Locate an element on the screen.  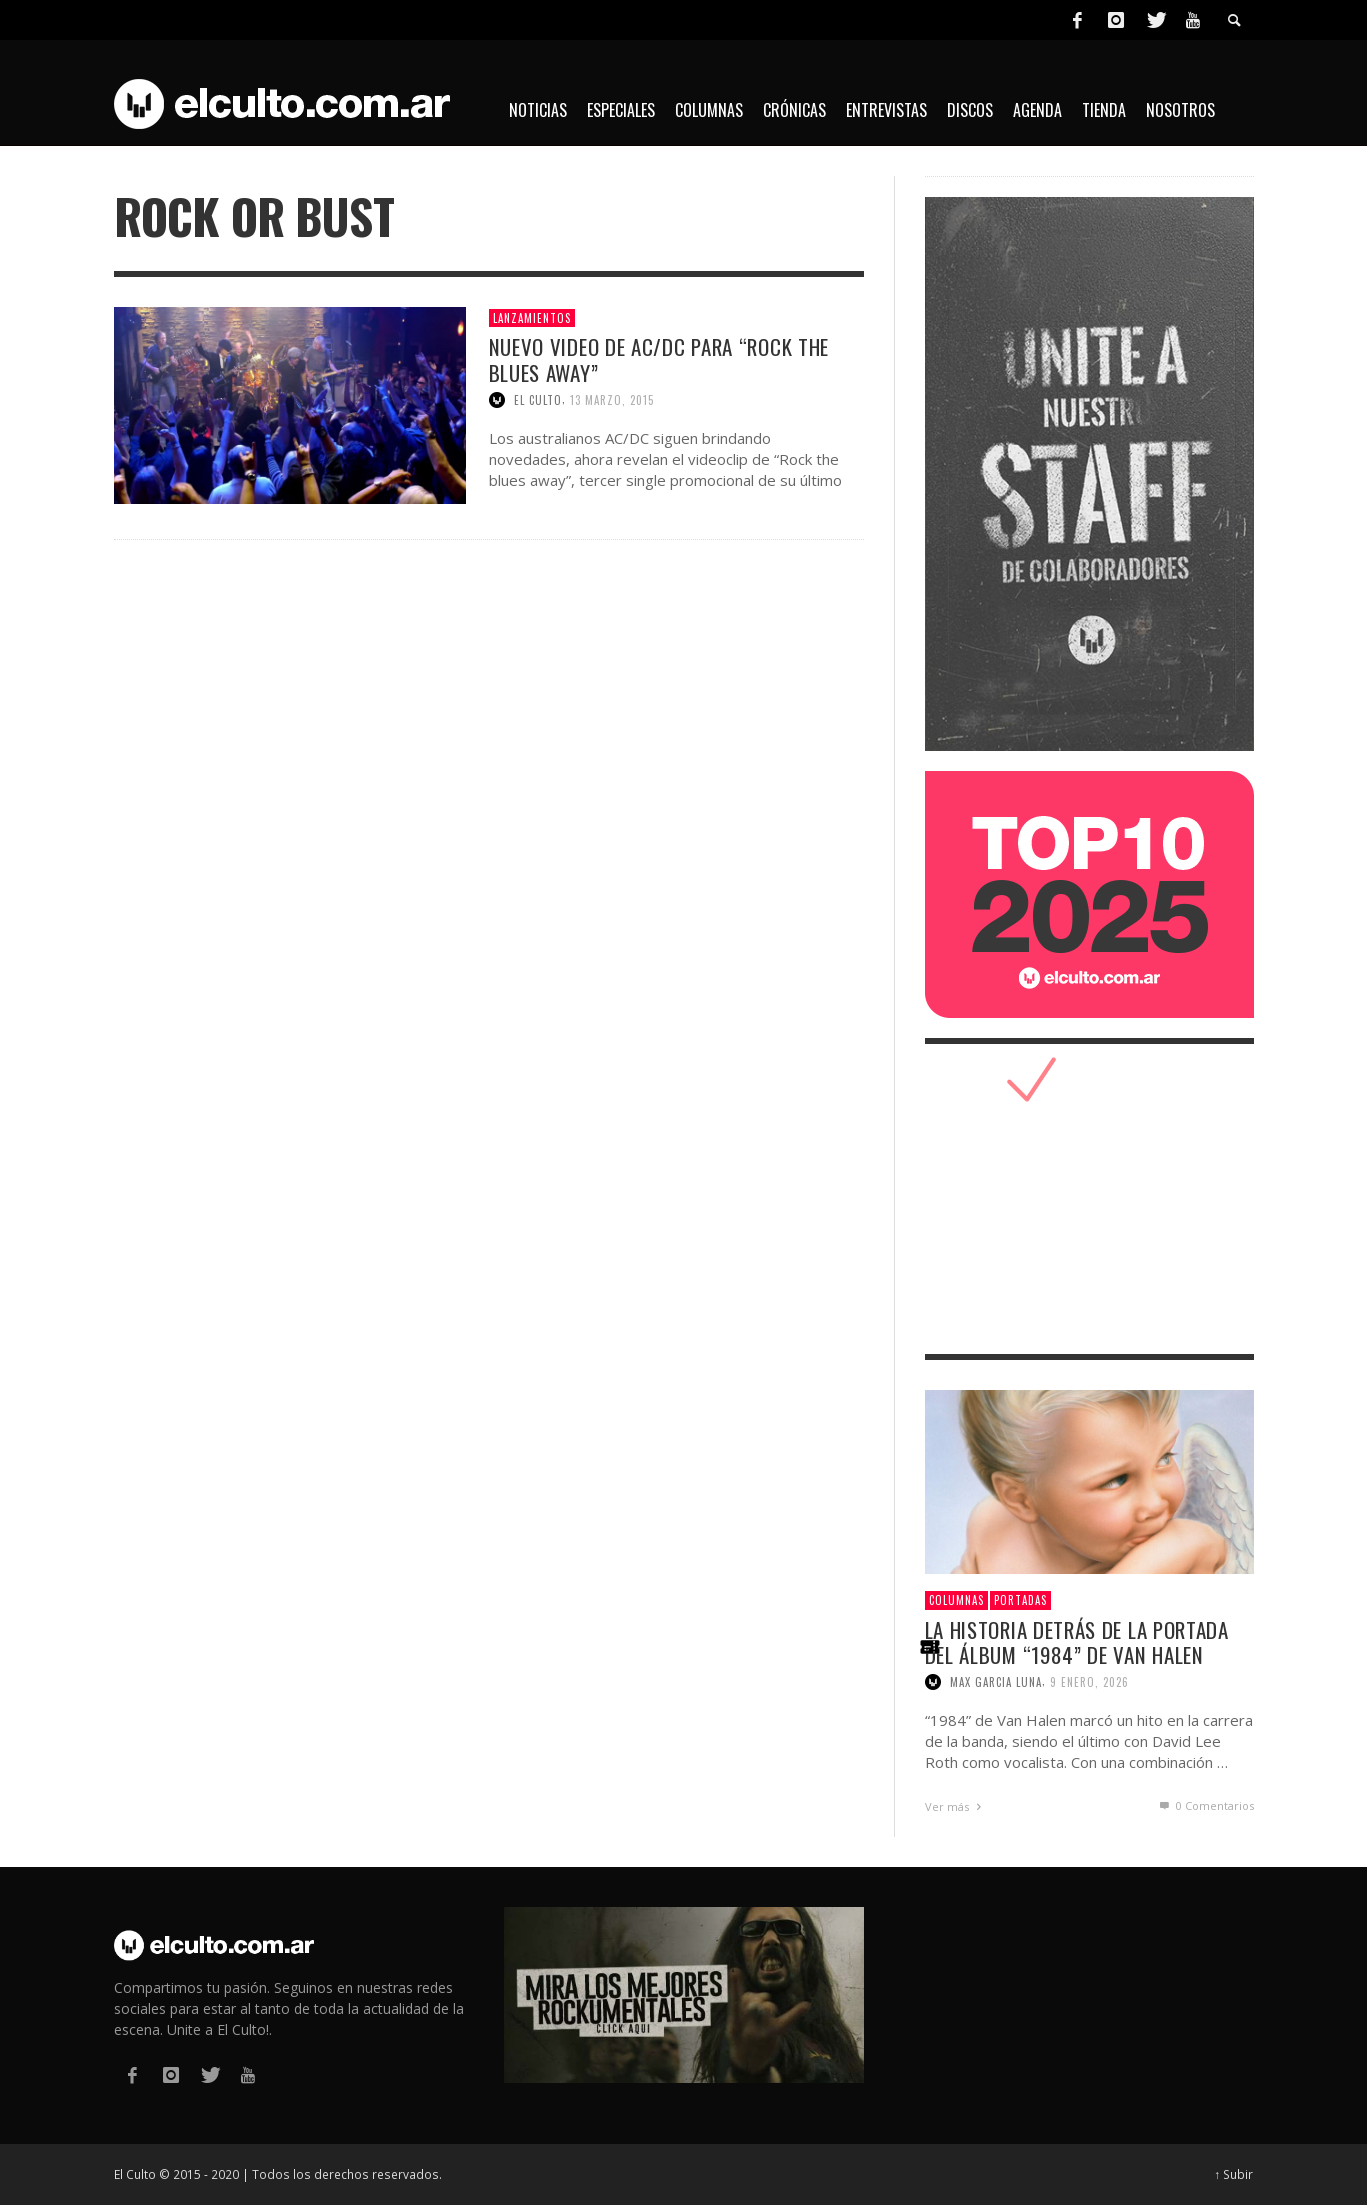
view your tickets or passes is located at coordinates (930, 1647).